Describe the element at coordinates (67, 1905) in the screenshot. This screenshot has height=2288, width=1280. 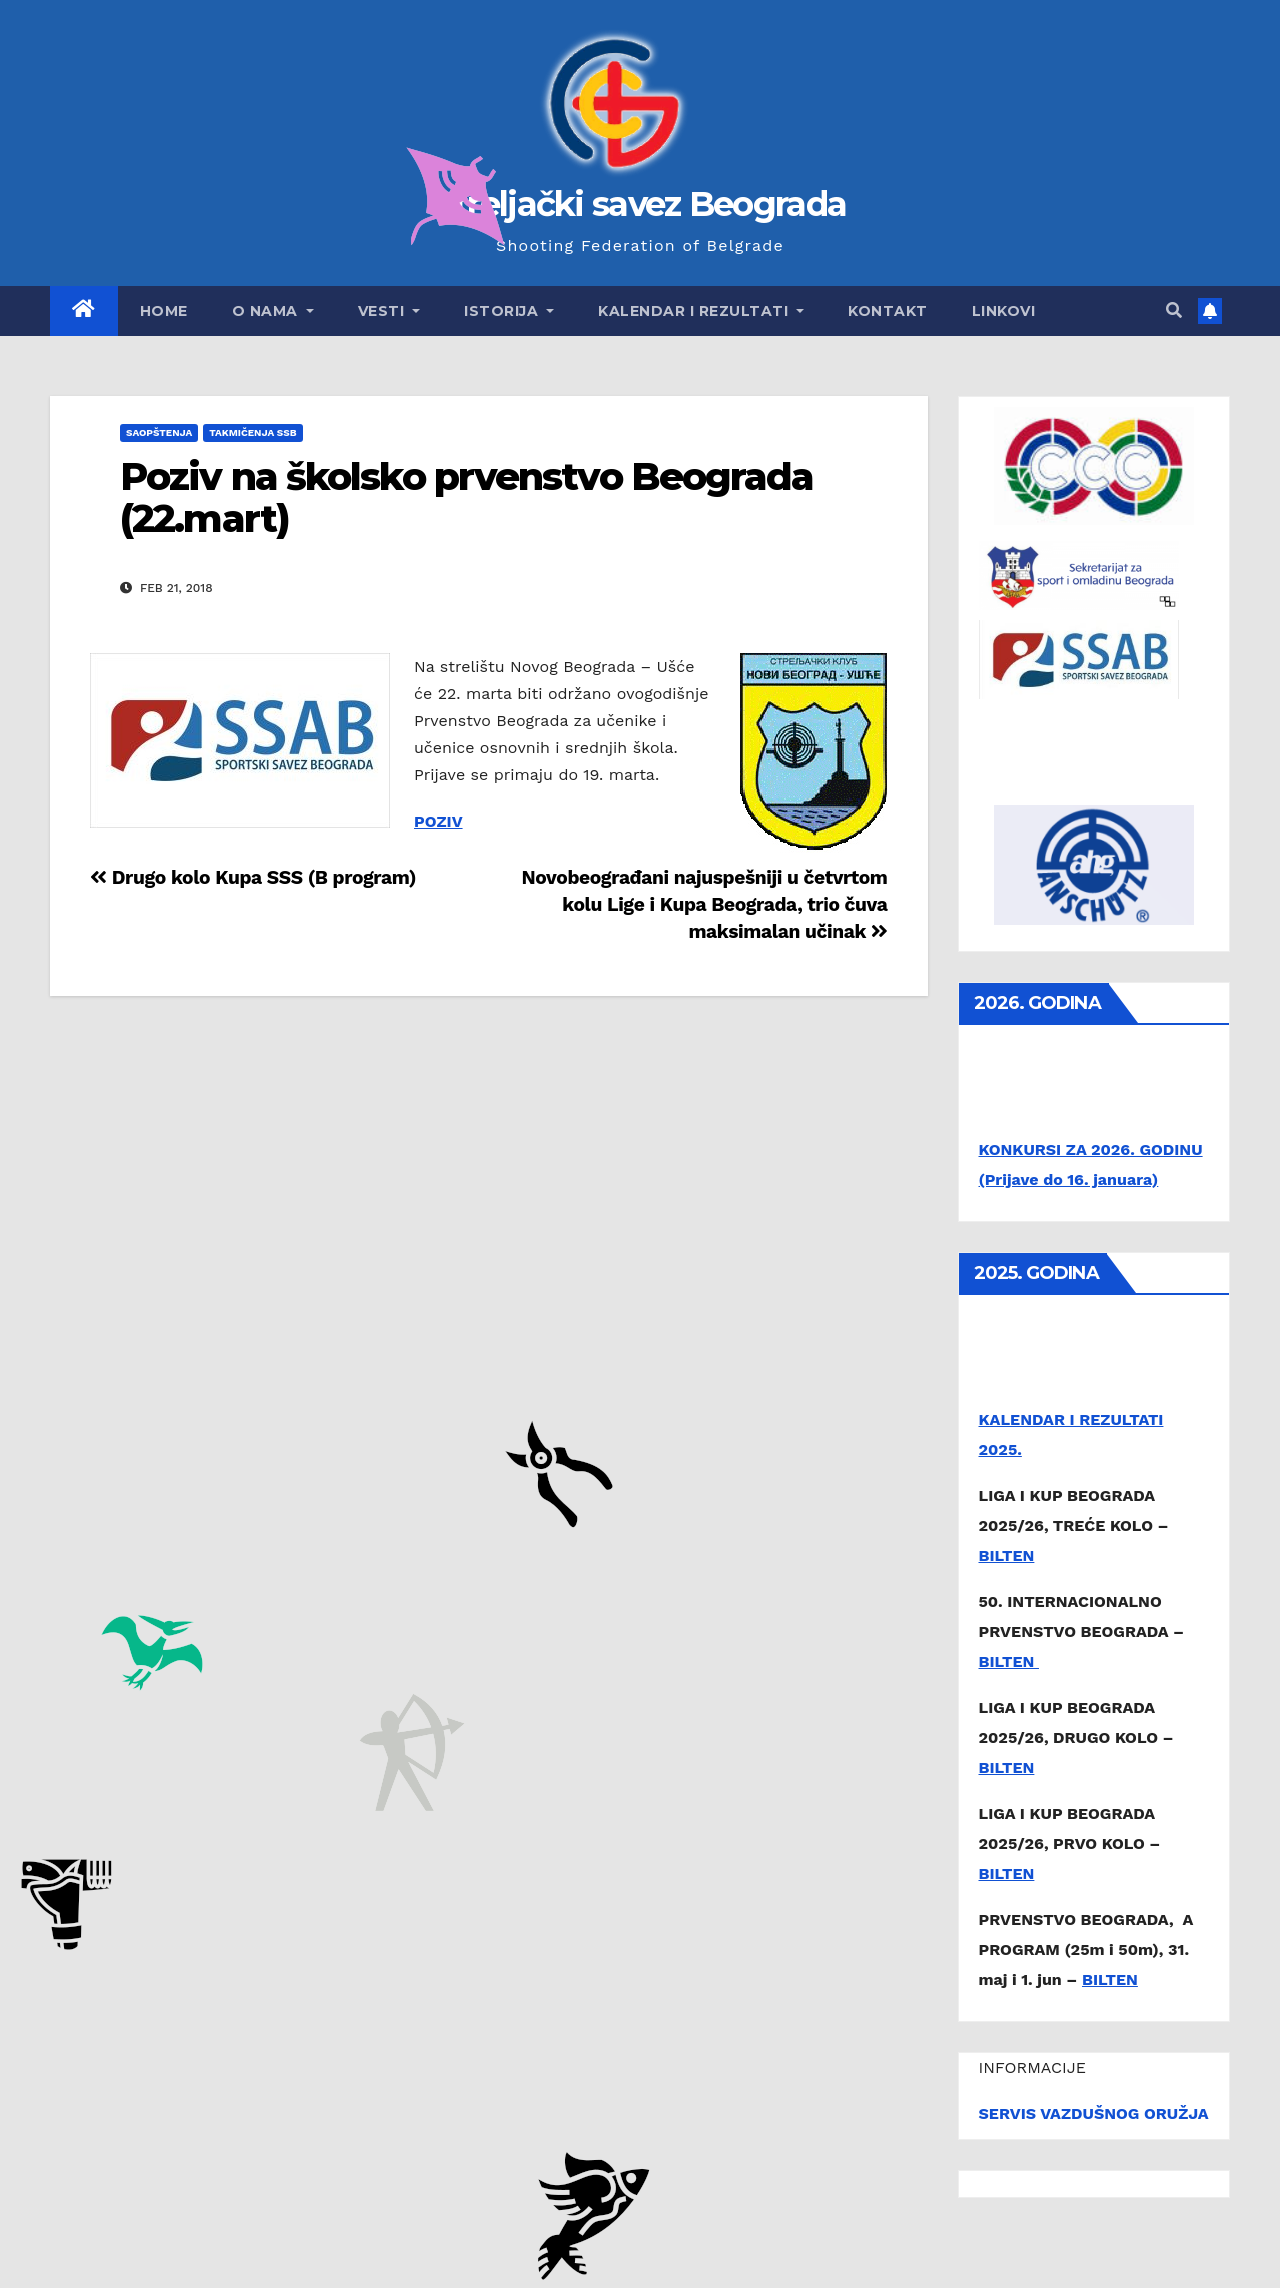
I see `equip or access holster item in game inventory` at that location.